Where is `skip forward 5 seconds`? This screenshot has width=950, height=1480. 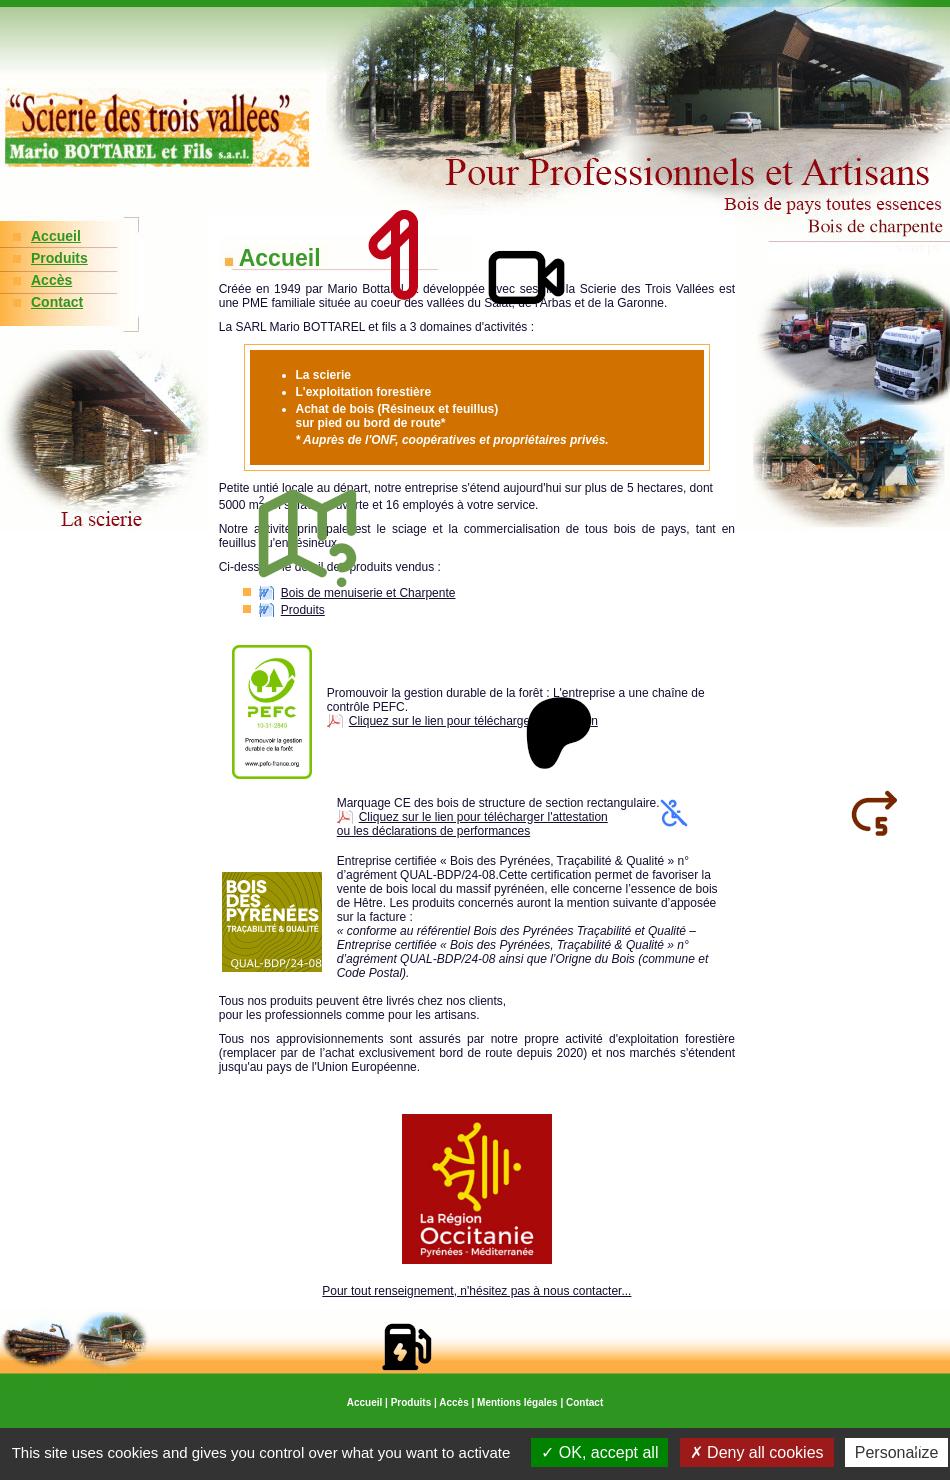
skip forward 5 seconds is located at coordinates (875, 814).